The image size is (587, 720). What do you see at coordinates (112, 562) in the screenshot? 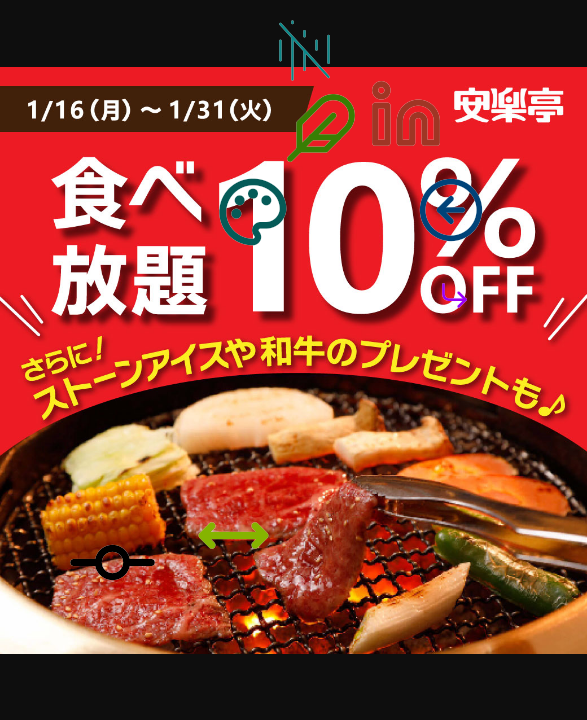
I see `view commit details in version control` at bounding box center [112, 562].